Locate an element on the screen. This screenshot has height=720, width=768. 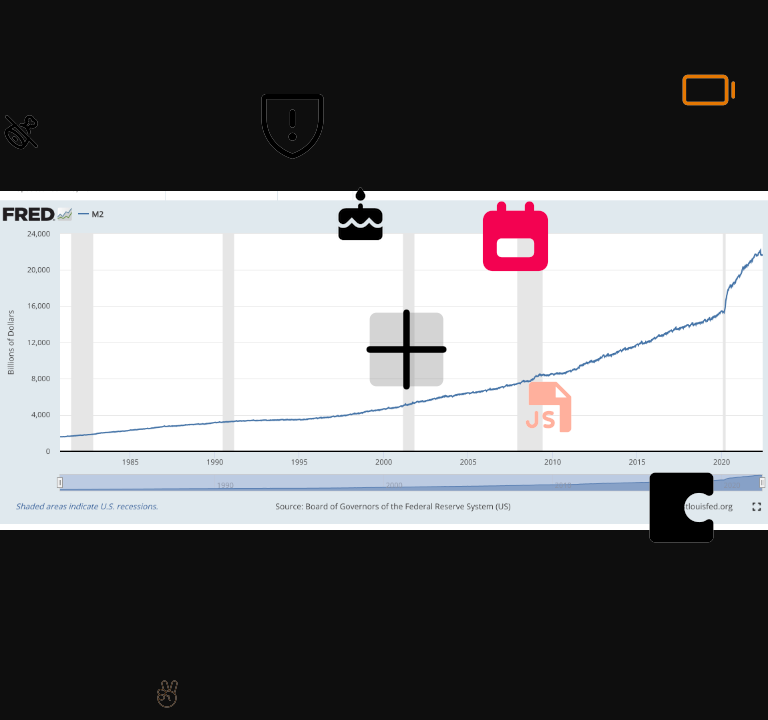
javascript file type indicator is located at coordinates (550, 407).